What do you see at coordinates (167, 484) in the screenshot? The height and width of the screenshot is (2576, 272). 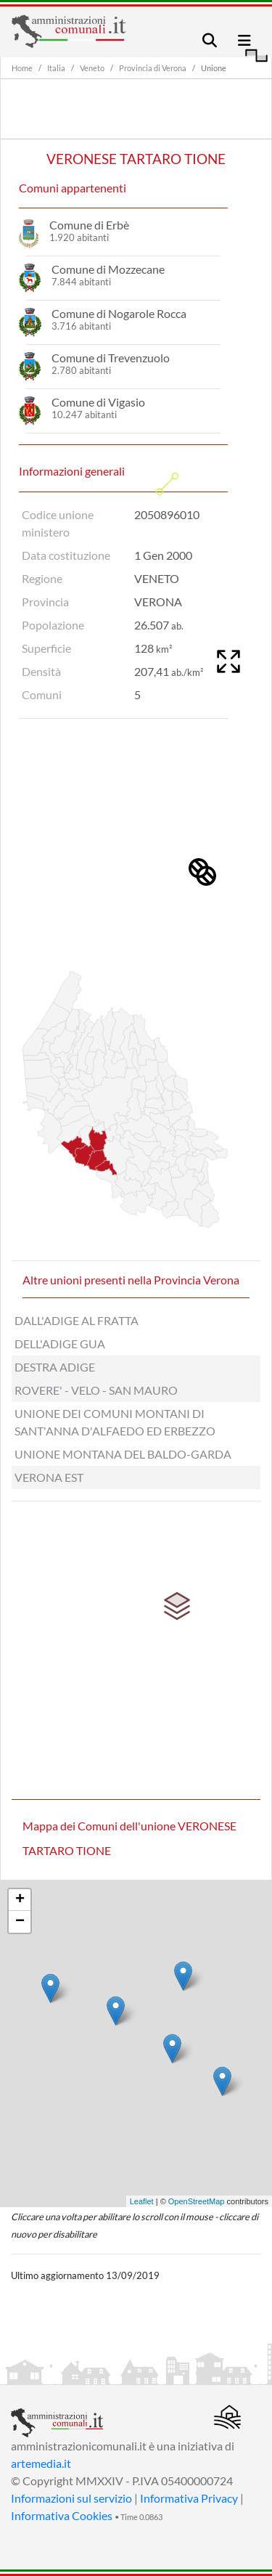 I see `draw a line segment between two points` at bounding box center [167, 484].